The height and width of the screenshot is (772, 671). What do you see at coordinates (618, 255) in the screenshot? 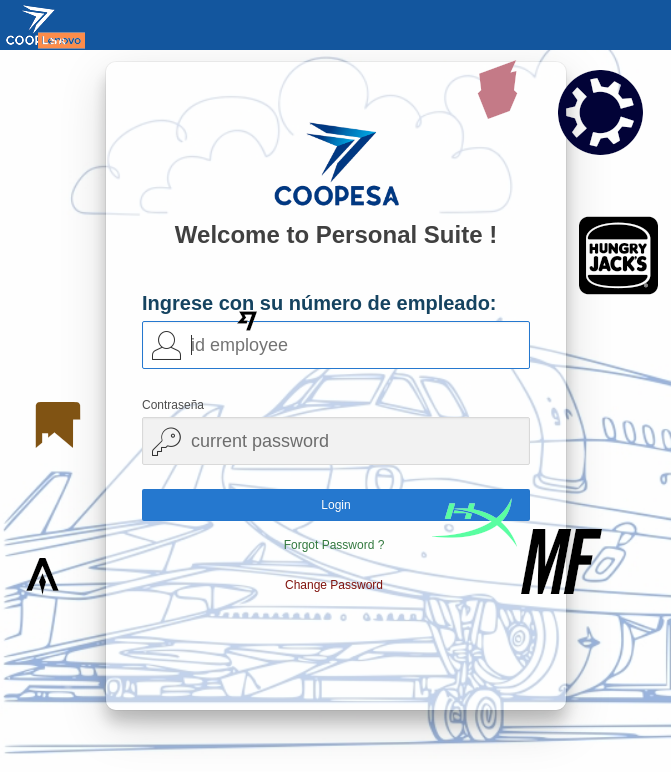
I see `open the Hungry Jack's app` at bounding box center [618, 255].